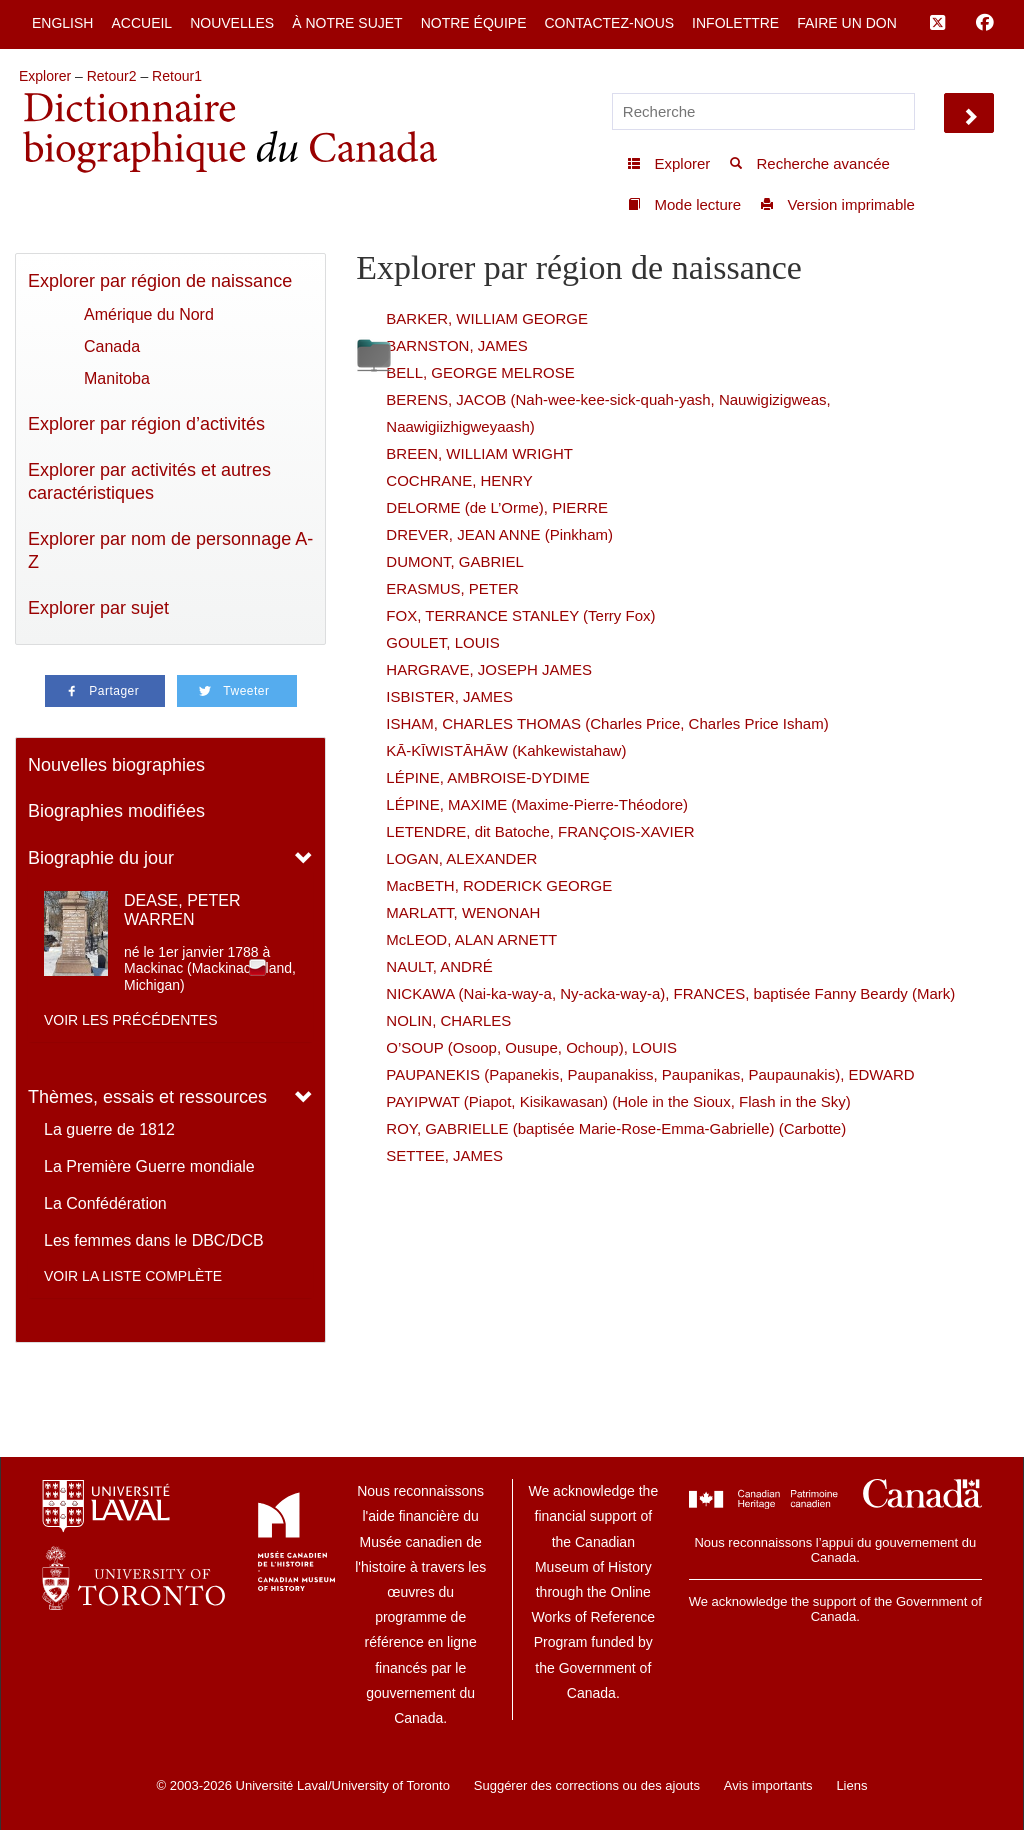 The image size is (1024, 1830). I want to click on access files stored on a remote server, so click(374, 355).